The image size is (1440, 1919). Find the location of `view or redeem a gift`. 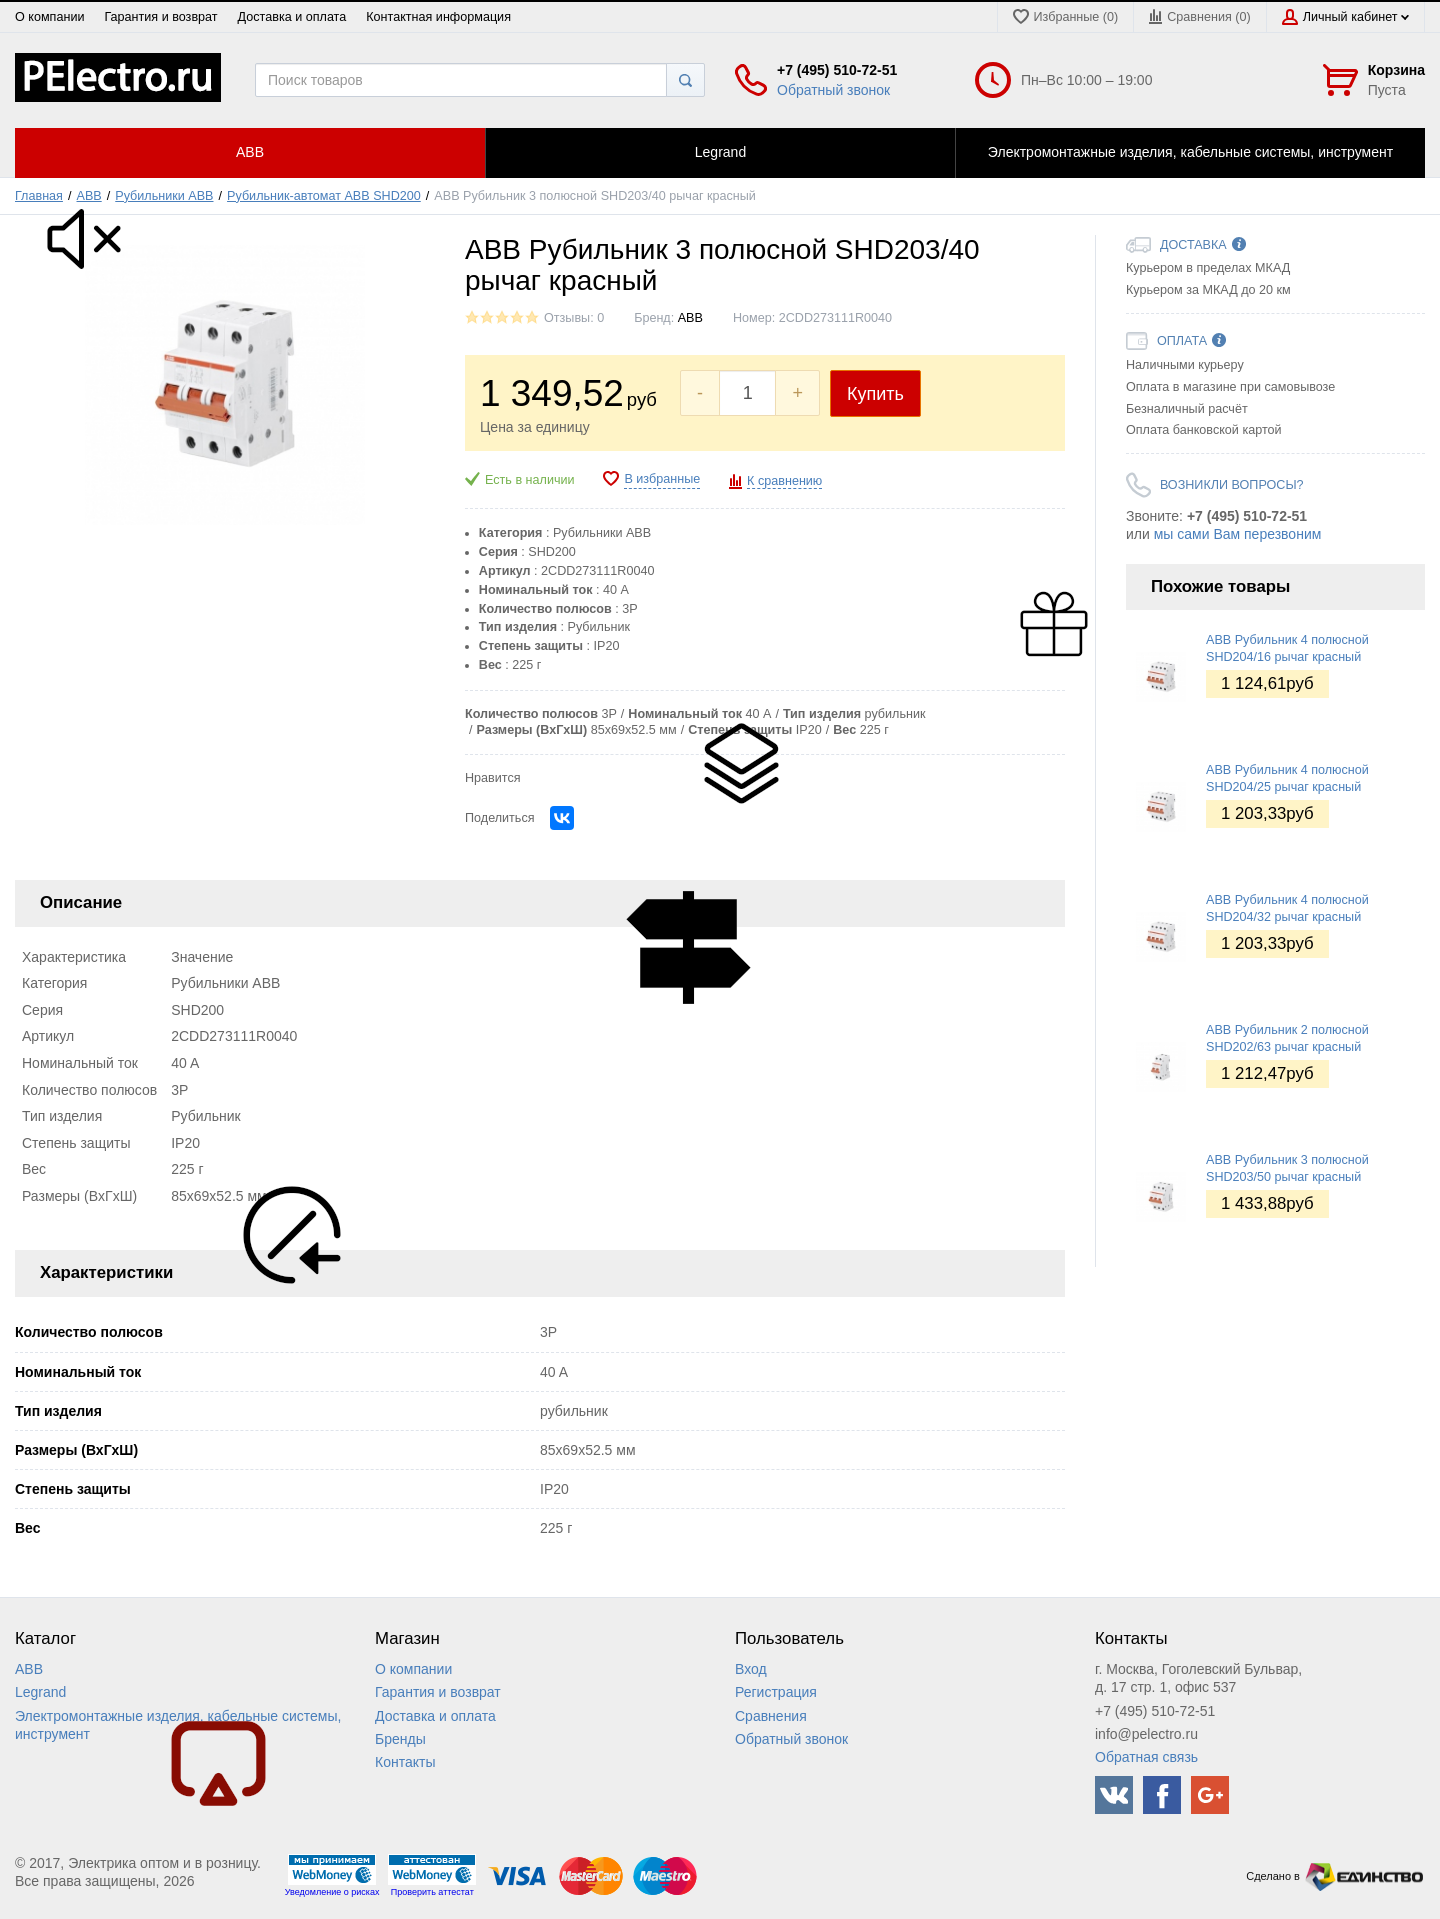

view or redeem a gift is located at coordinates (1054, 628).